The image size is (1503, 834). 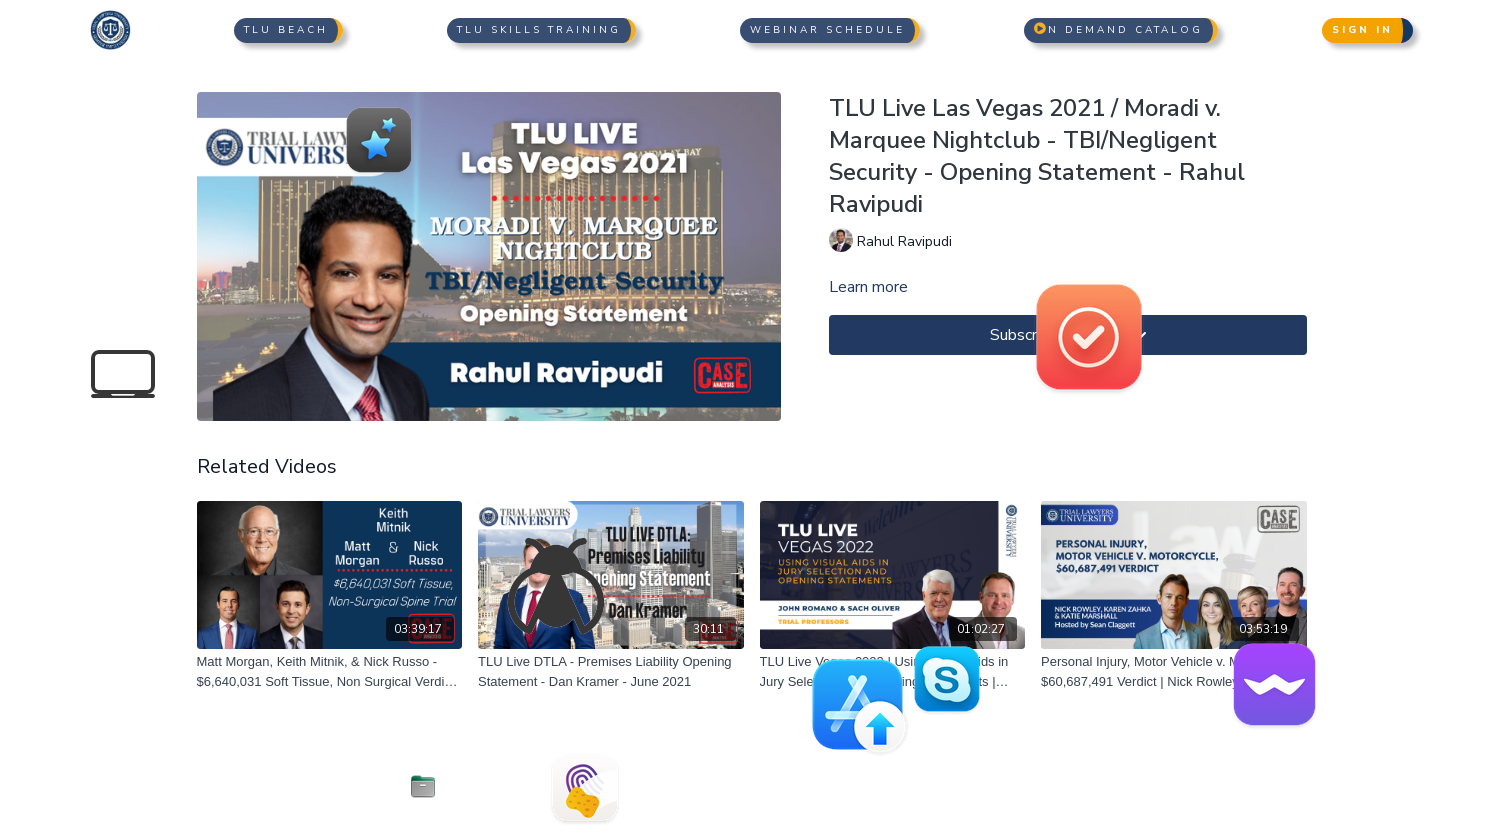 I want to click on open ferdium messaging aggregator app, so click(x=1274, y=684).